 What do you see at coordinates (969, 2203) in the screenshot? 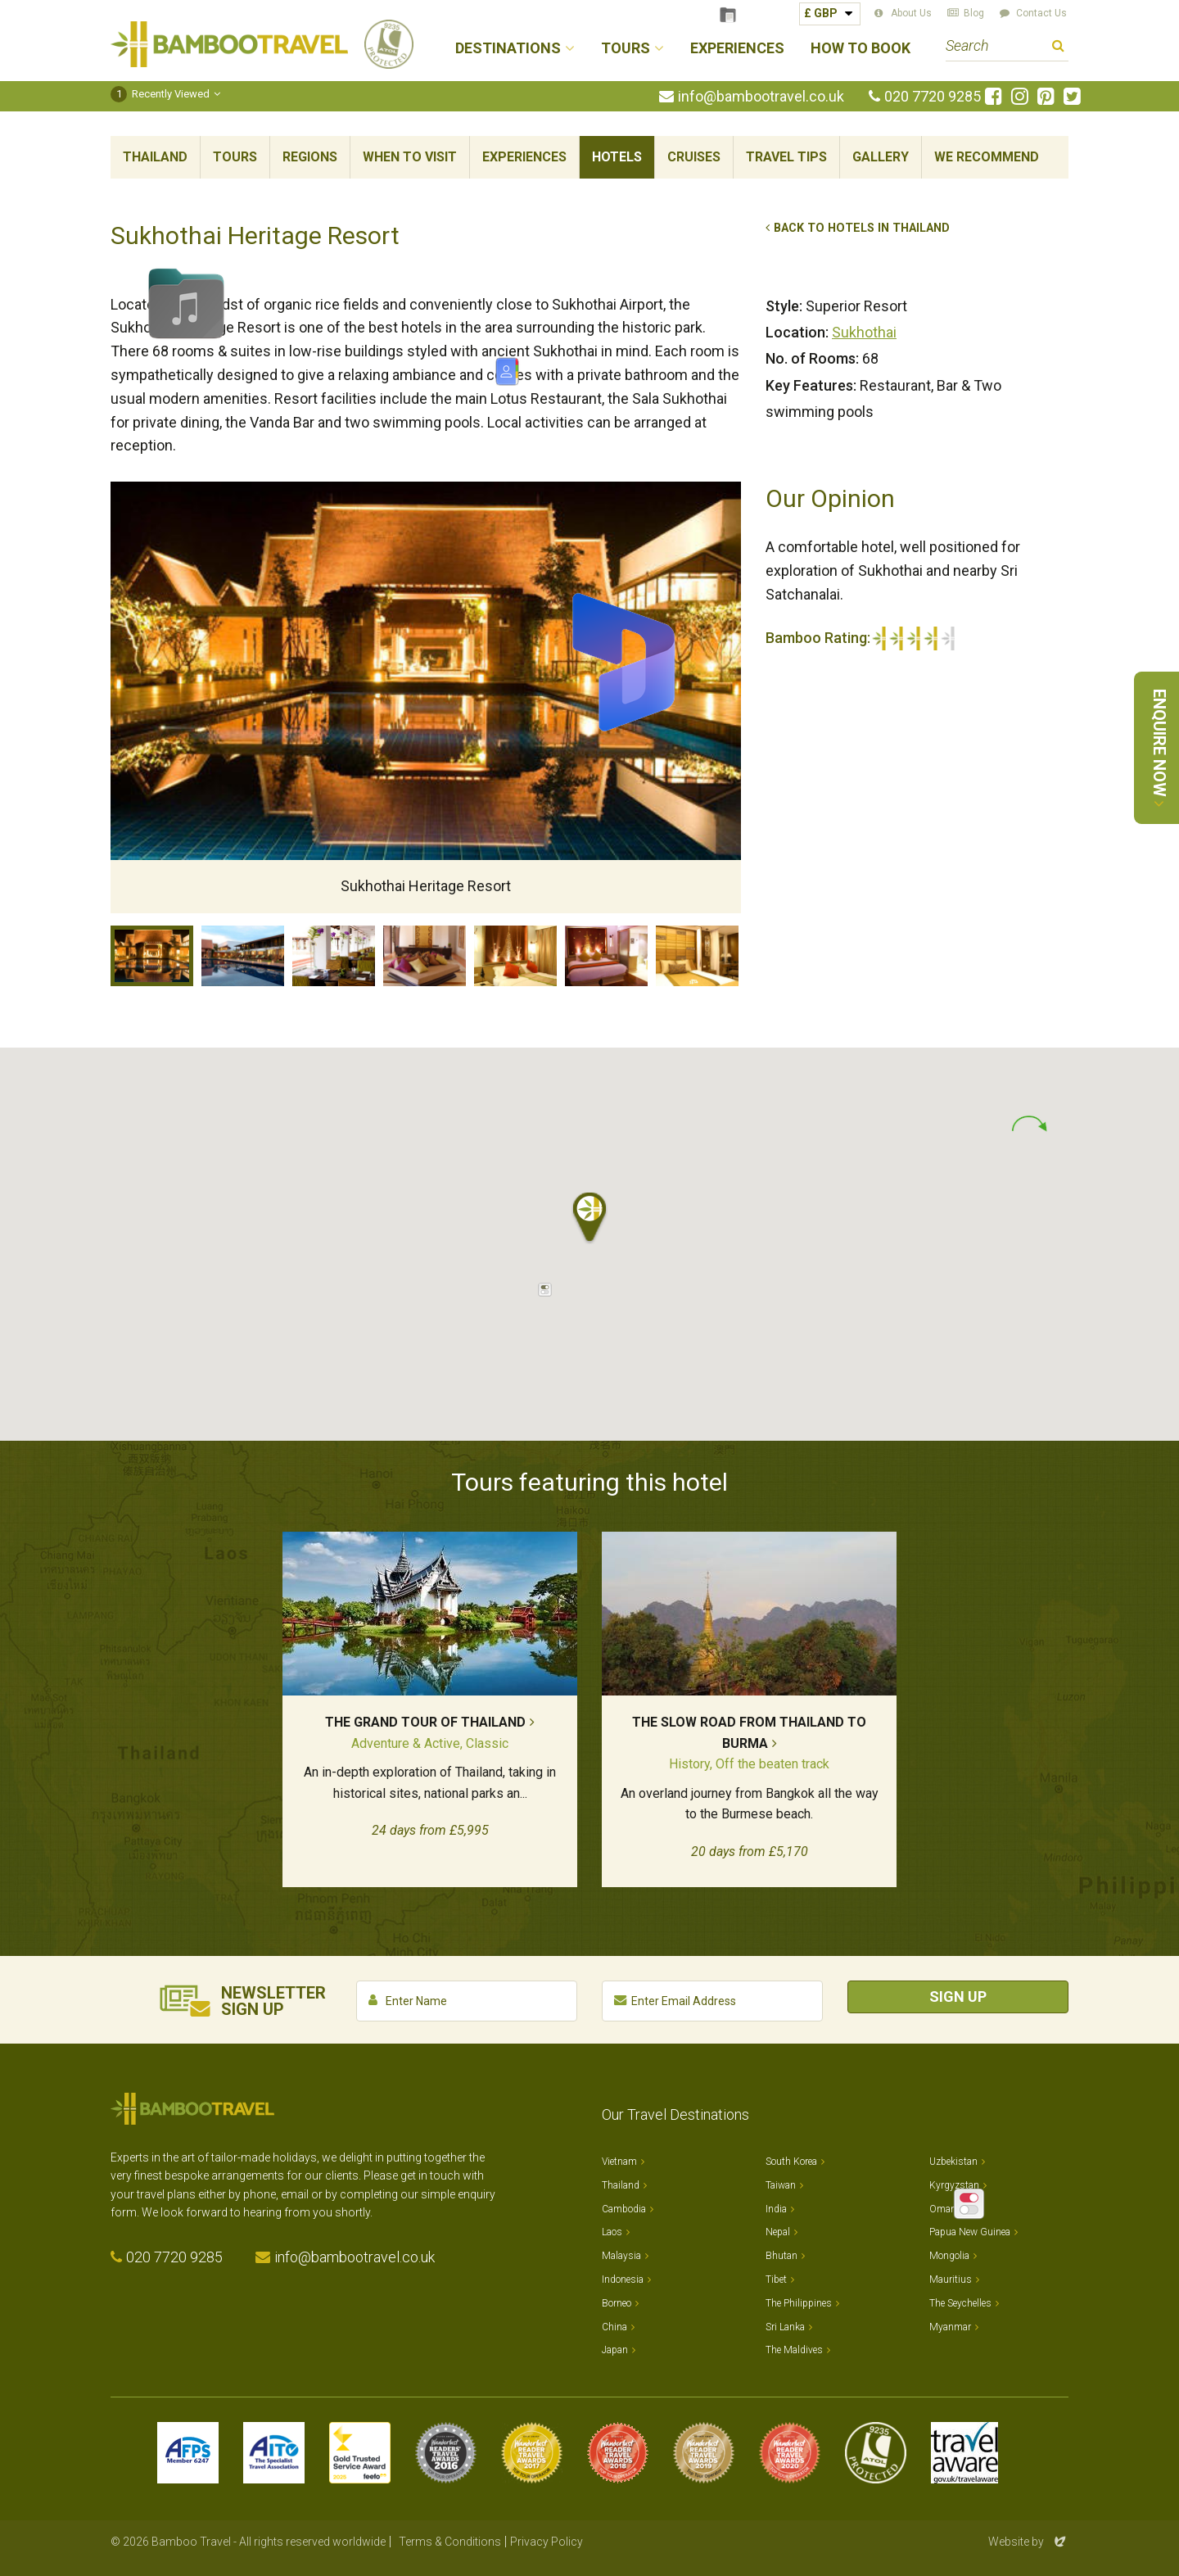
I see `open gnome tweaks settings` at bounding box center [969, 2203].